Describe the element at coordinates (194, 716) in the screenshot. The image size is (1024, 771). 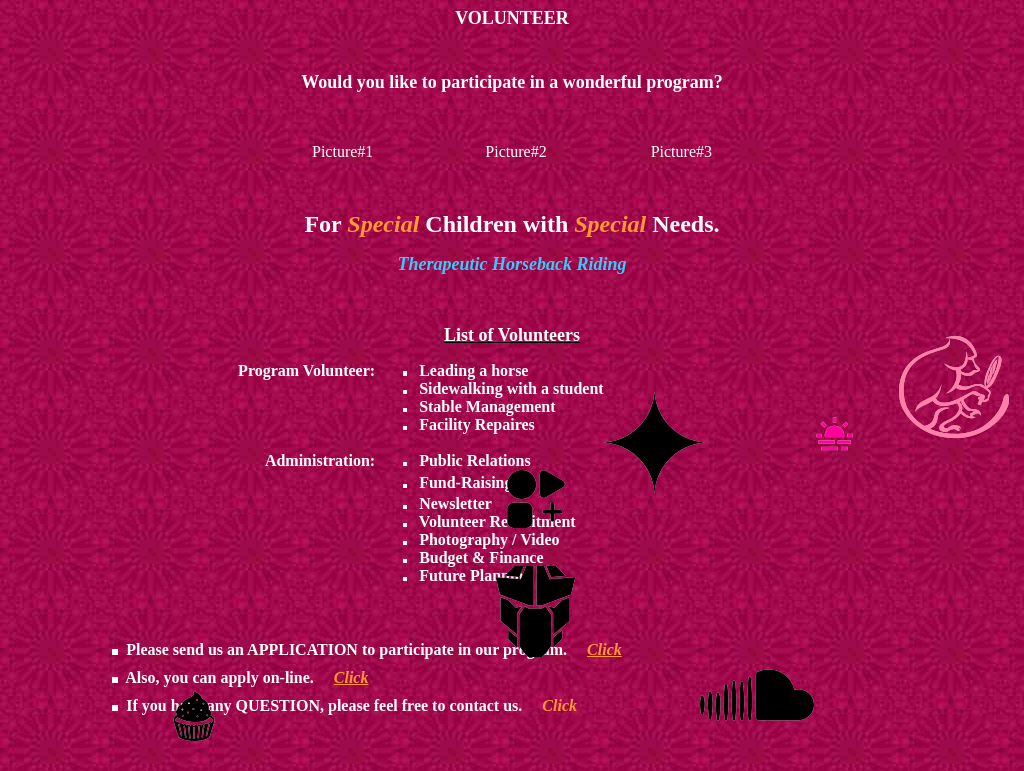
I see `vanilla extract css framework logo` at that location.